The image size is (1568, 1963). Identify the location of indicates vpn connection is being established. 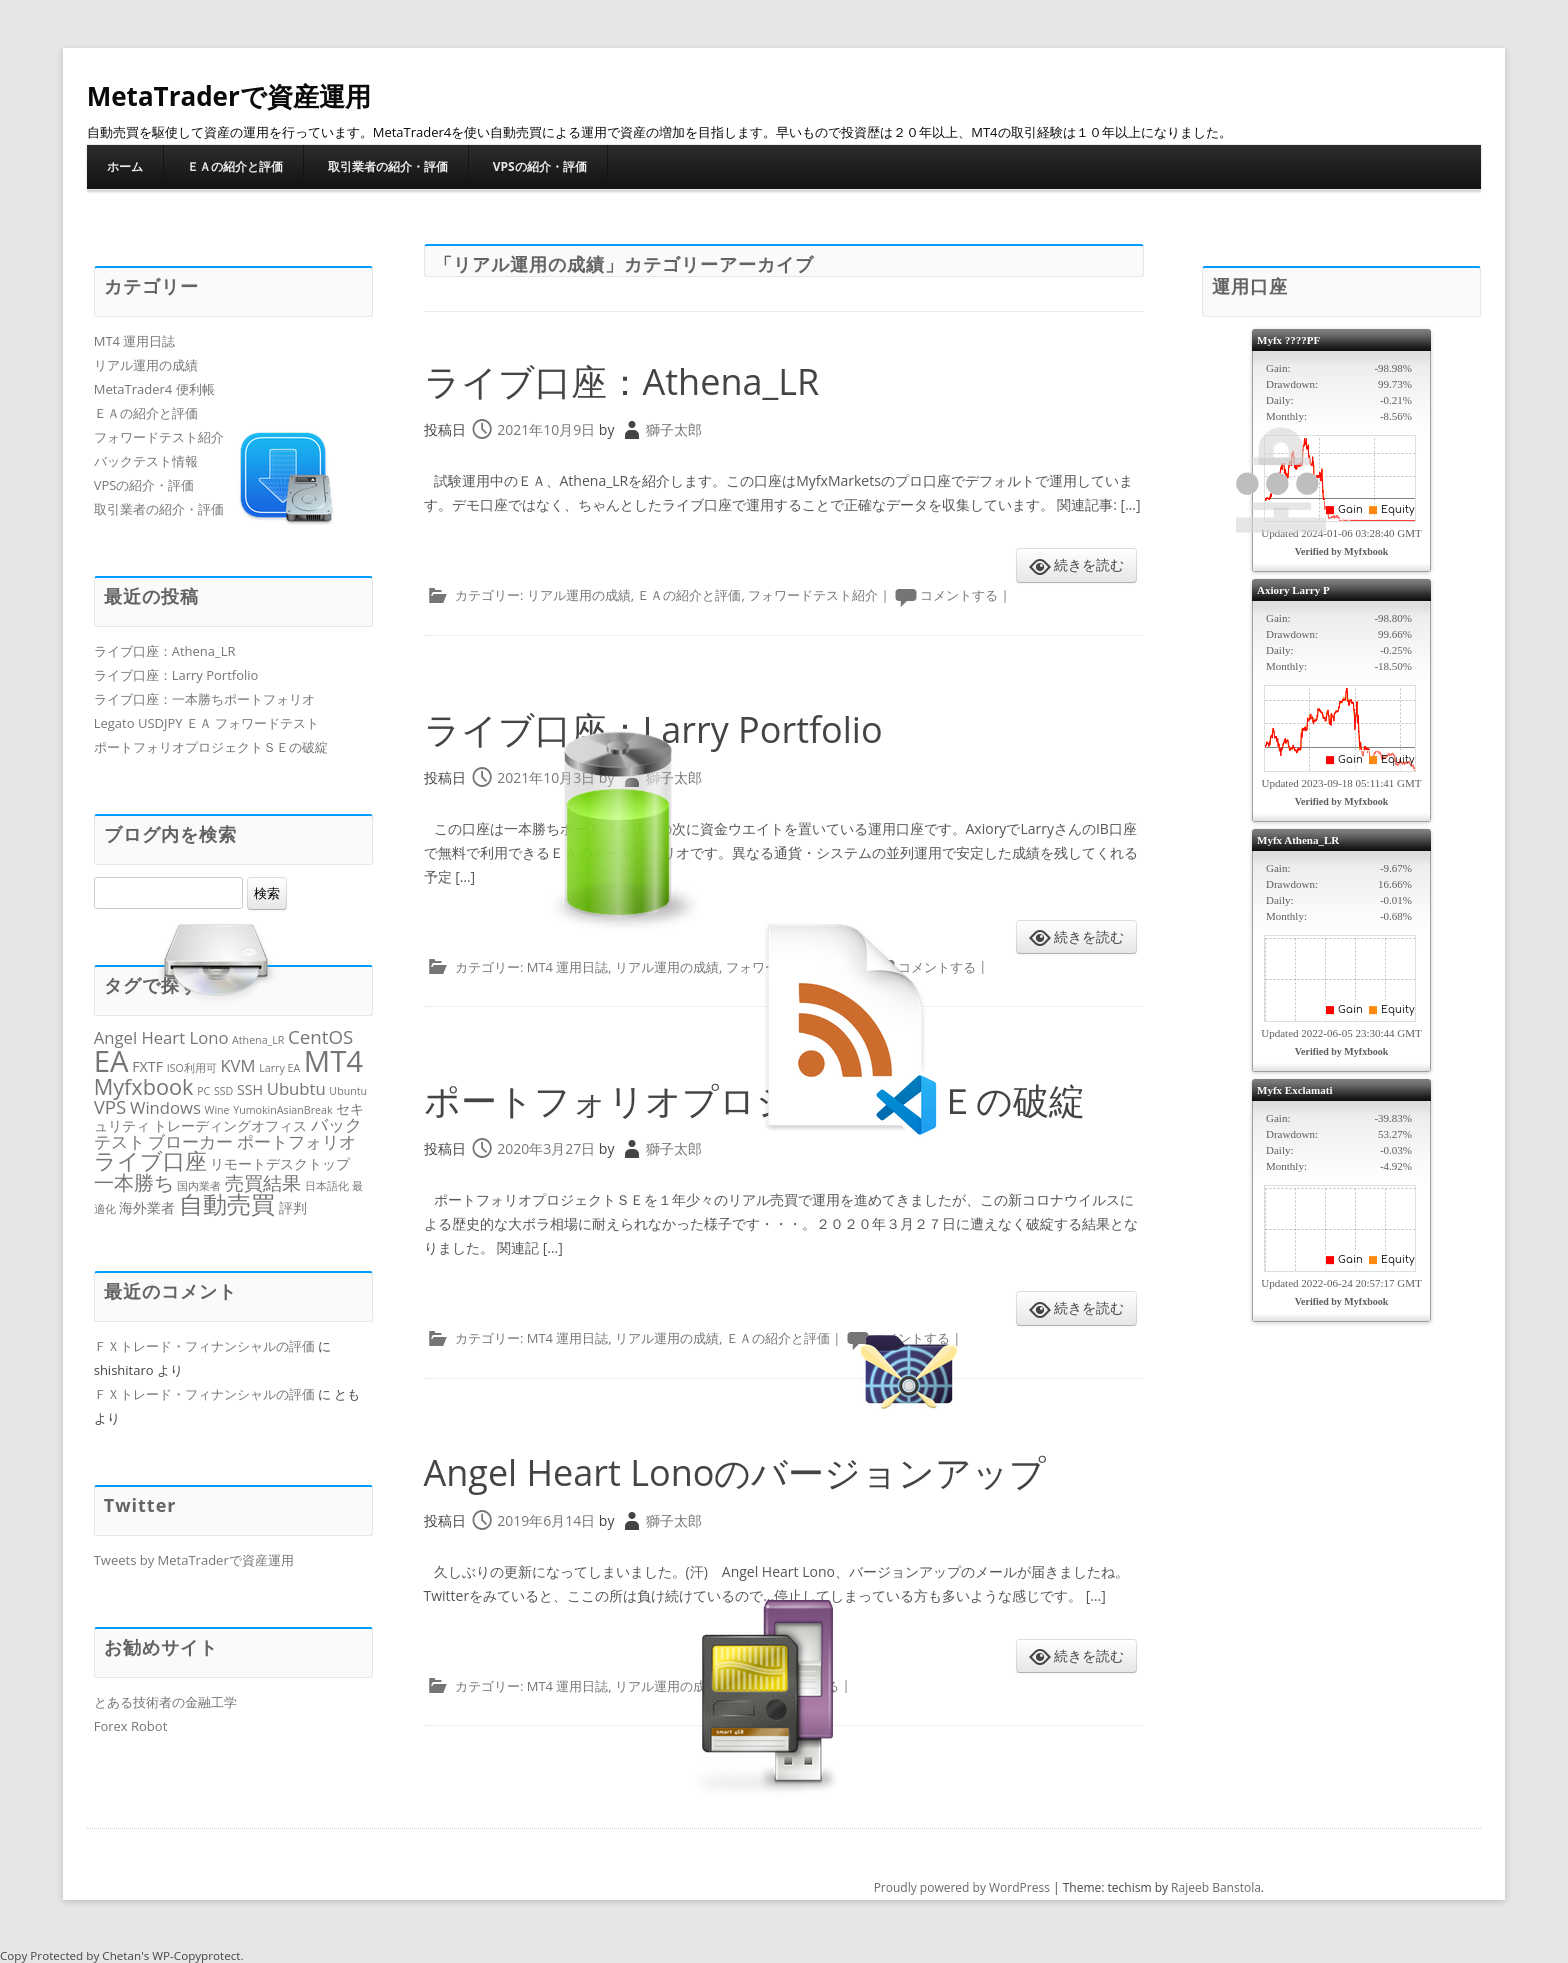
(1281, 480).